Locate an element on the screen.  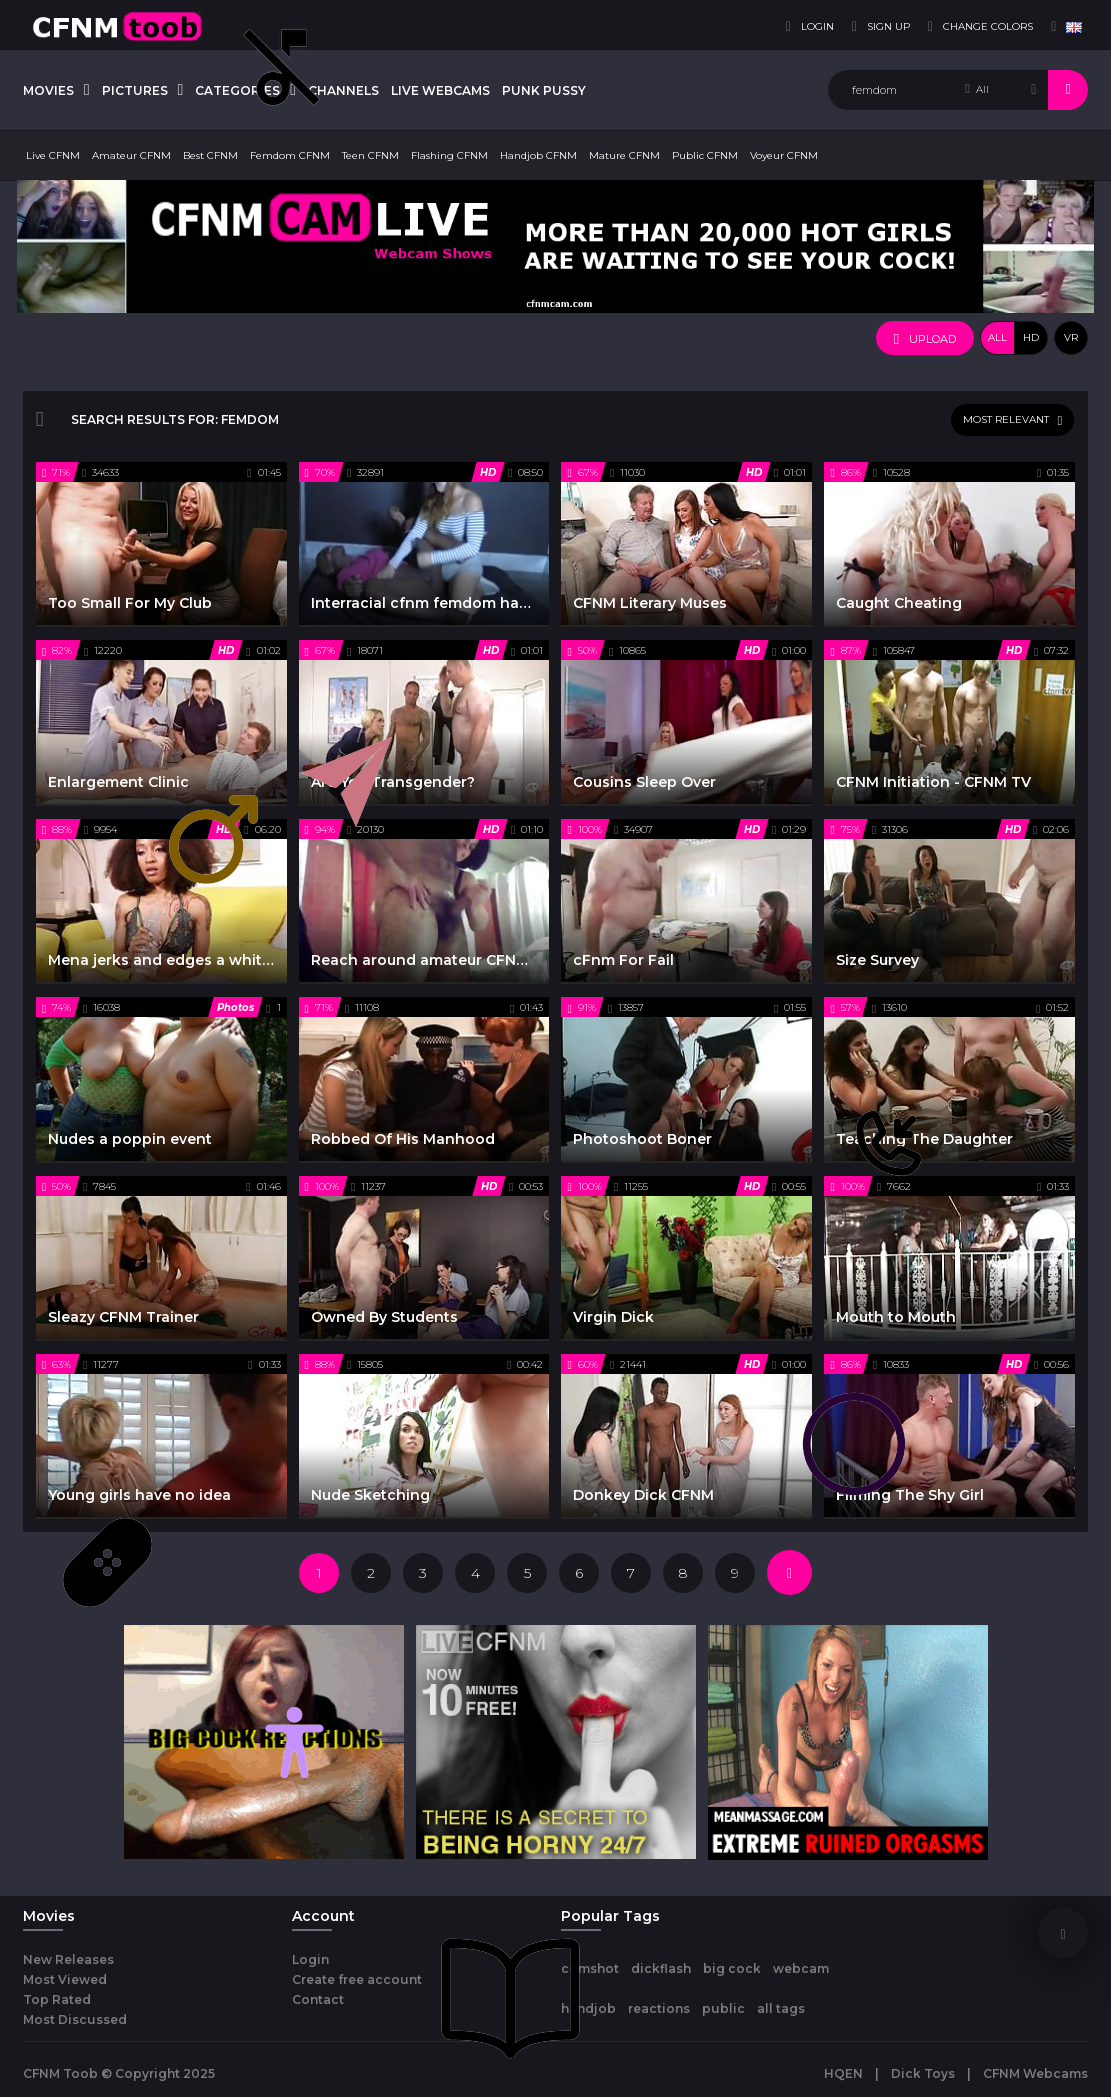
incoming call notification is located at coordinates (890, 1142).